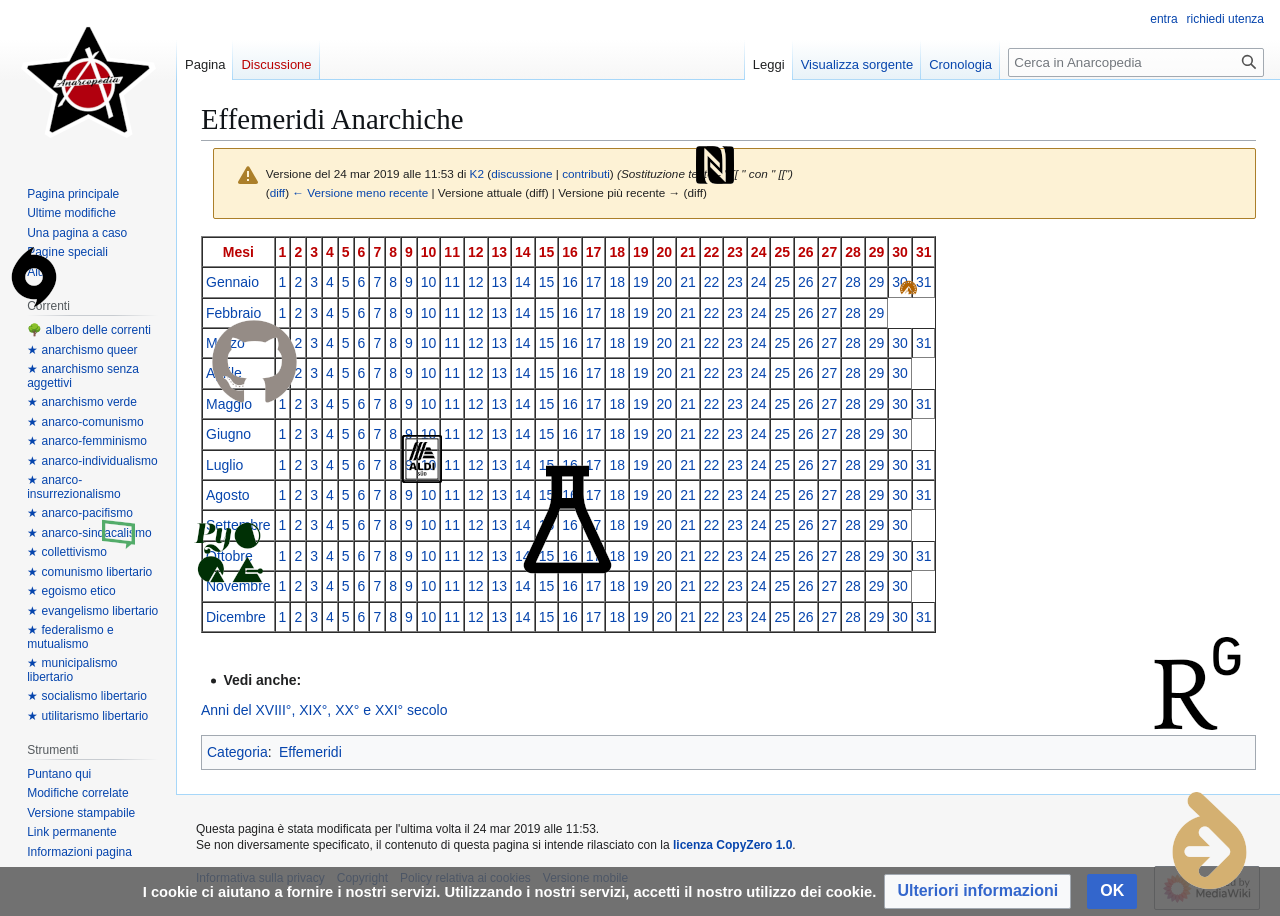 The height and width of the screenshot is (916, 1280). Describe the element at coordinates (715, 165) in the screenshot. I see `indicates NFC connectivity is available` at that location.